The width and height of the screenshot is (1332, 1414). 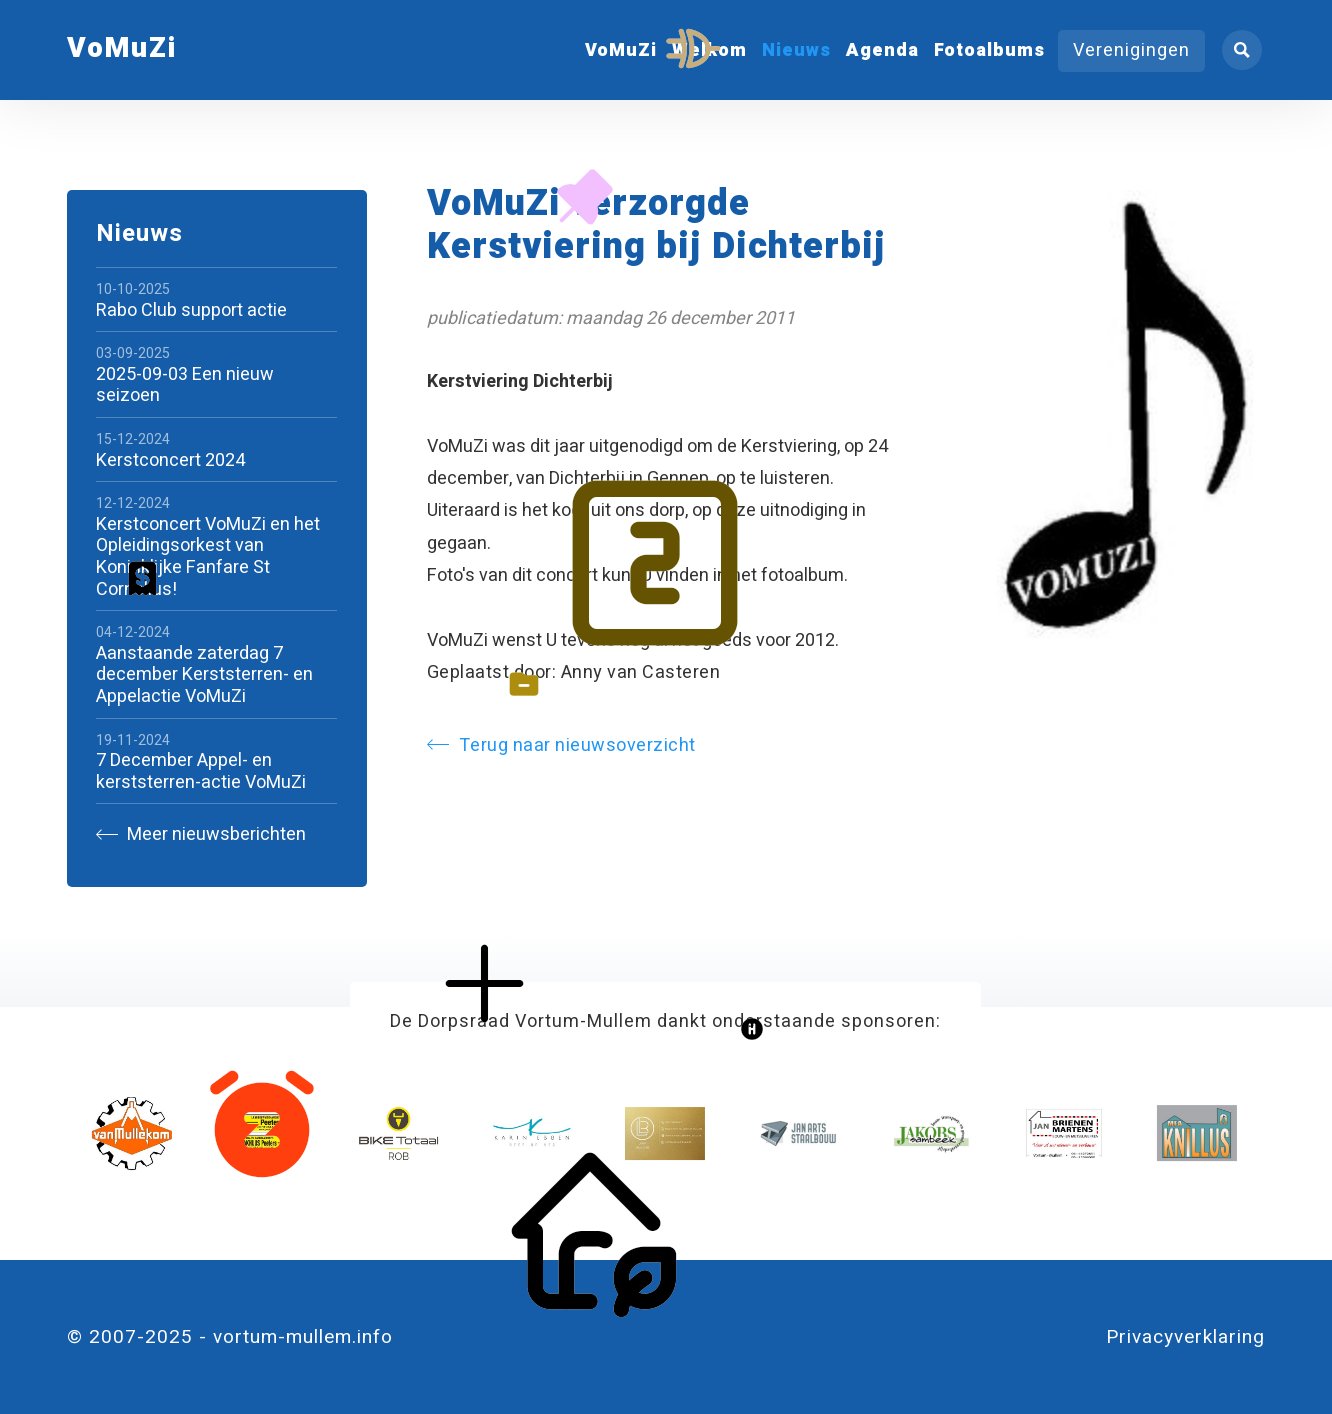 What do you see at coordinates (524, 685) in the screenshot?
I see `remove a folder` at bounding box center [524, 685].